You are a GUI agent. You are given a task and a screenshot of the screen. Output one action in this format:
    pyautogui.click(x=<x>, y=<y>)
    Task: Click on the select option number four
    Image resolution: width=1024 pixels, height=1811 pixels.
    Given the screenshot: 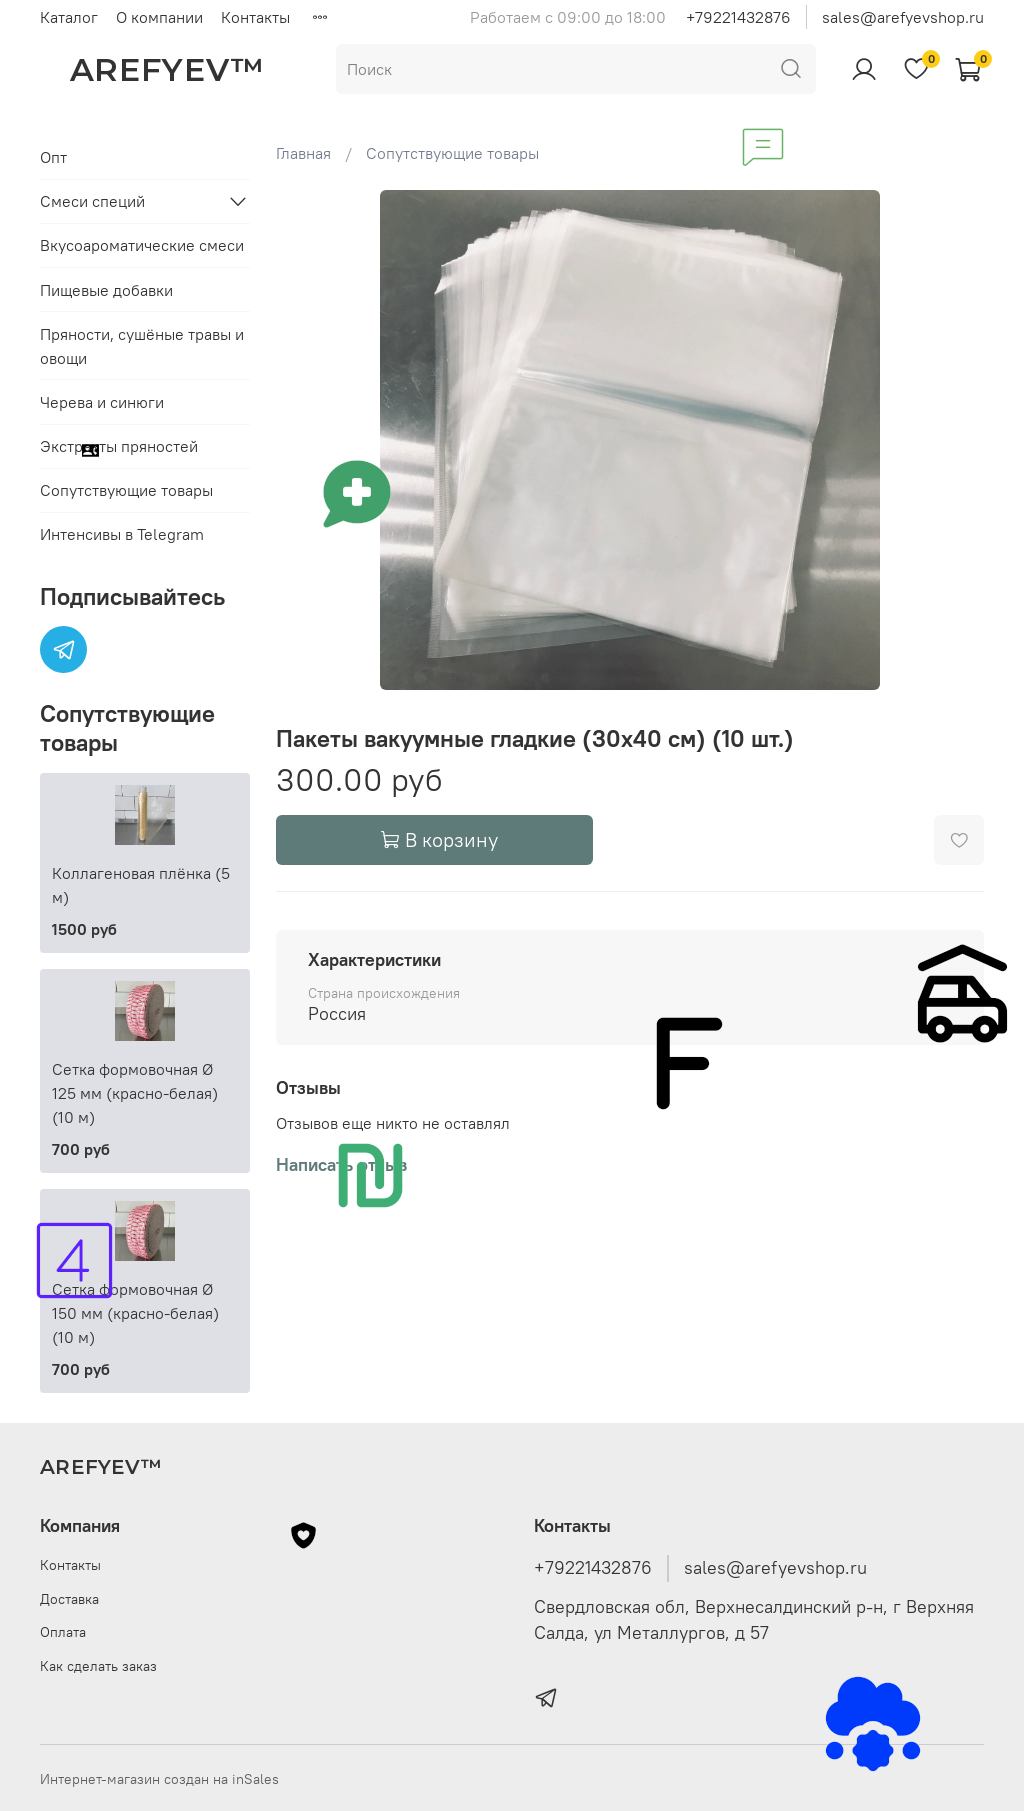 What is the action you would take?
    pyautogui.click(x=74, y=1260)
    